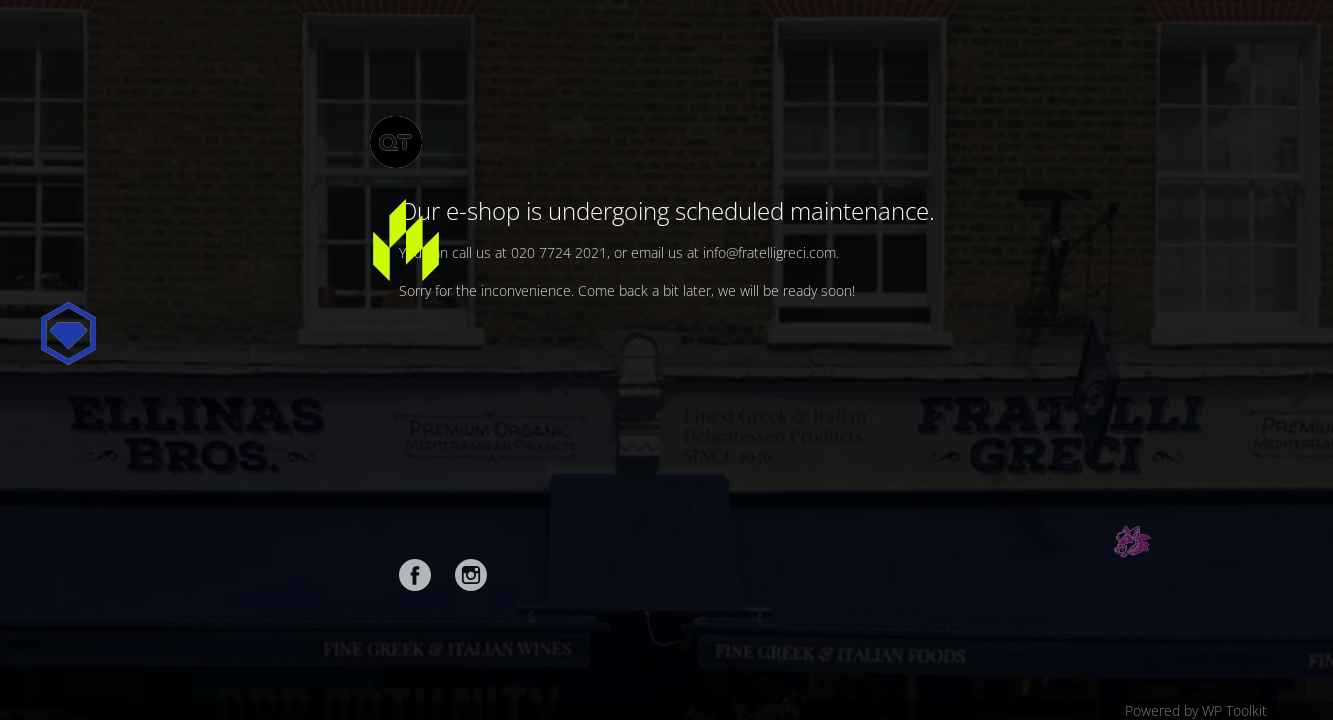 The image size is (1333, 720). Describe the element at coordinates (396, 142) in the screenshot. I see `quicktype app or service logo` at that location.